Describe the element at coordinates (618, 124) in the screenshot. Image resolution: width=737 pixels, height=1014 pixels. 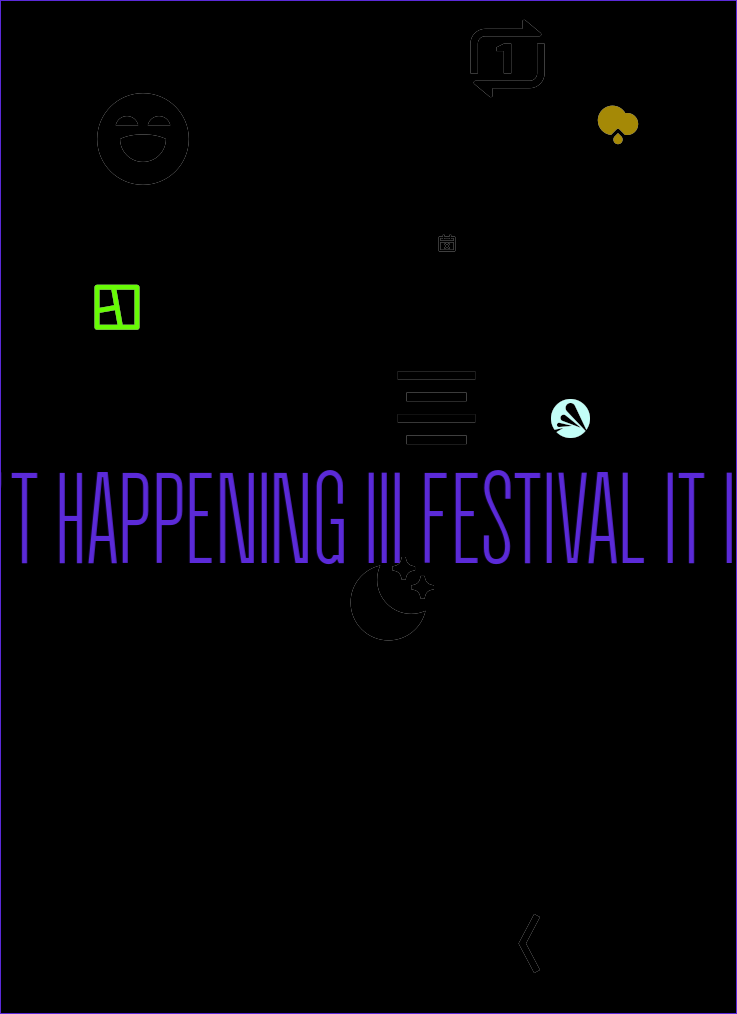
I see `indicates rainy weather conditions` at that location.